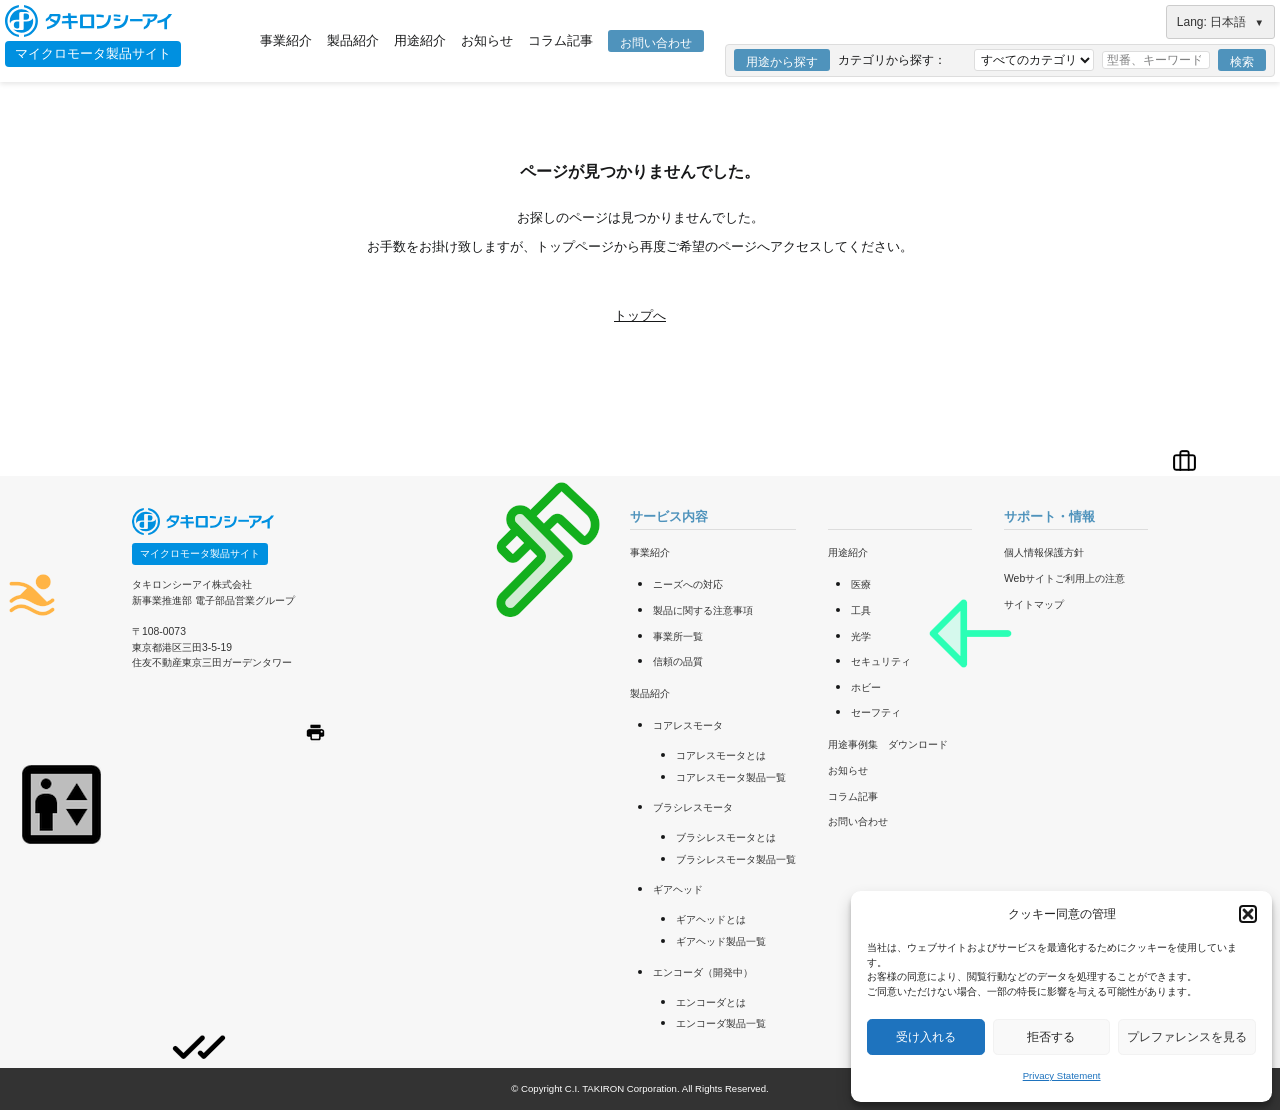 The image size is (1280, 1110). Describe the element at coordinates (970, 633) in the screenshot. I see `go back to previous screen` at that location.